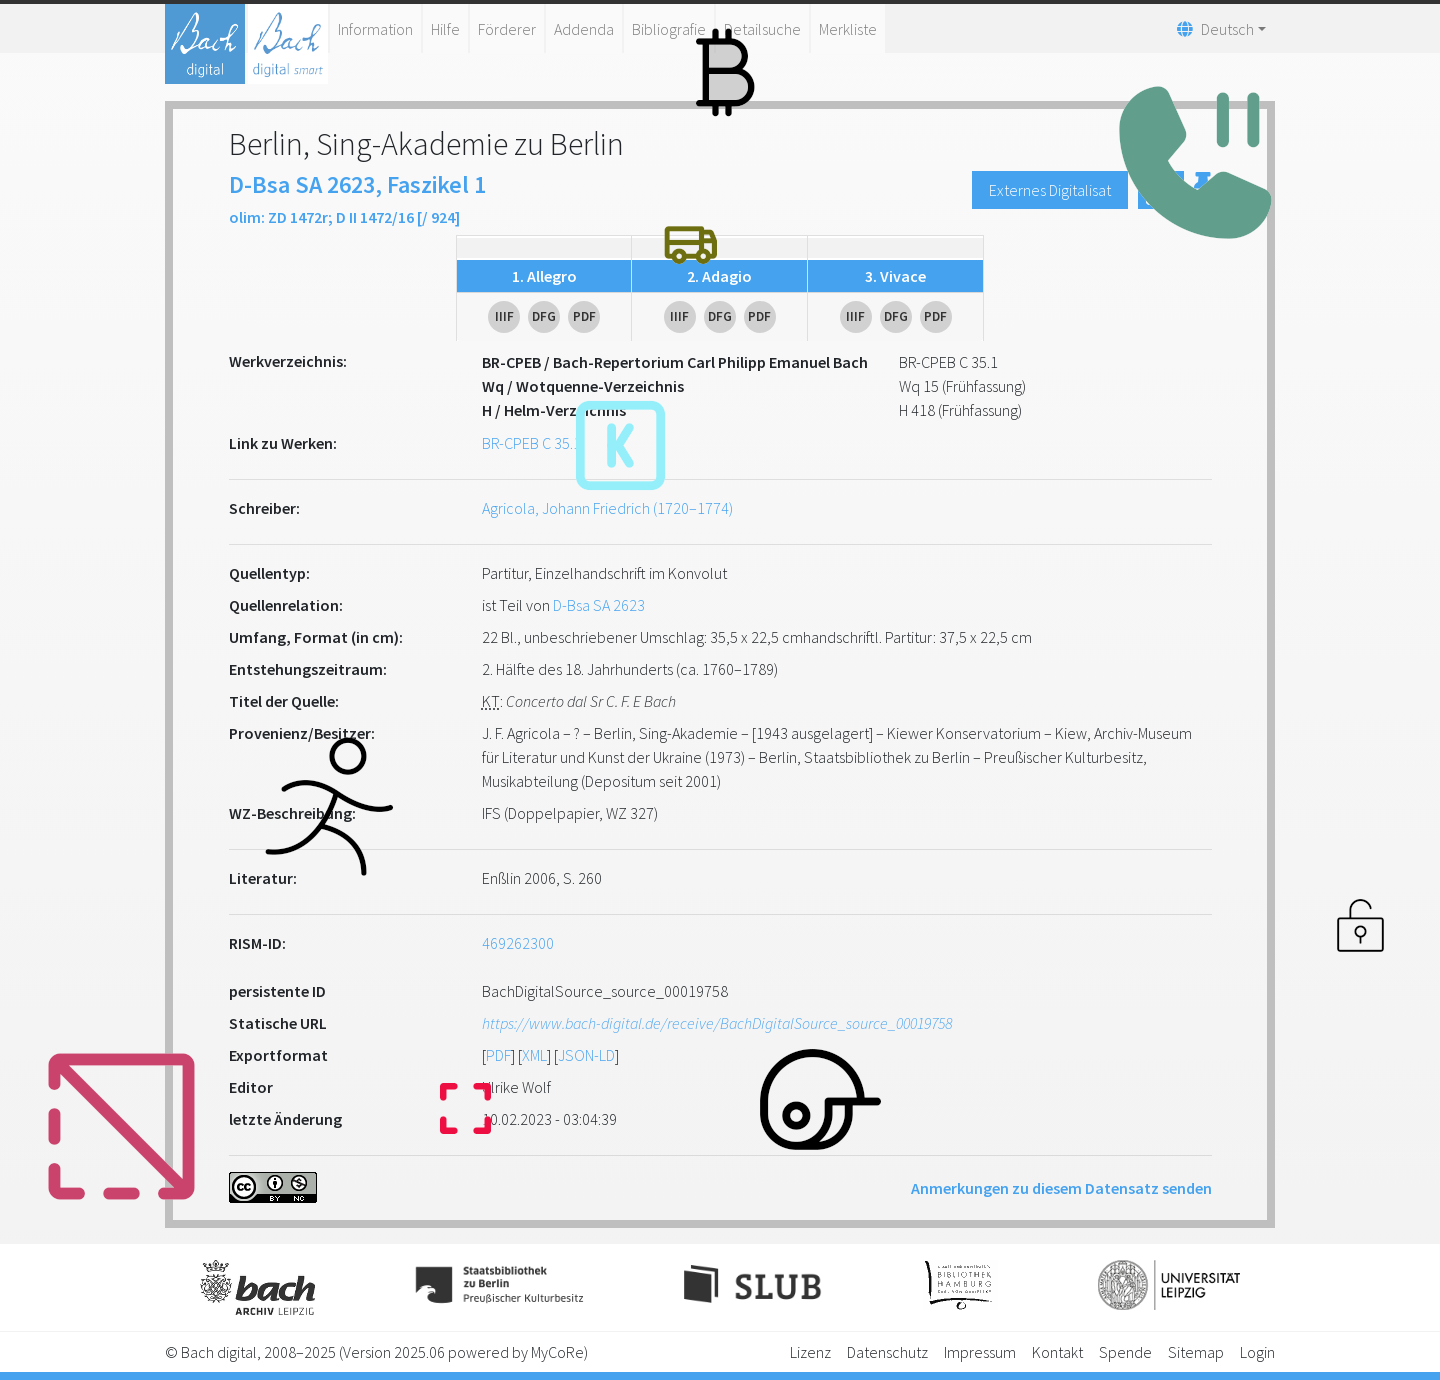  I want to click on keyboard shortcut indicator for the letter K, so click(620, 445).